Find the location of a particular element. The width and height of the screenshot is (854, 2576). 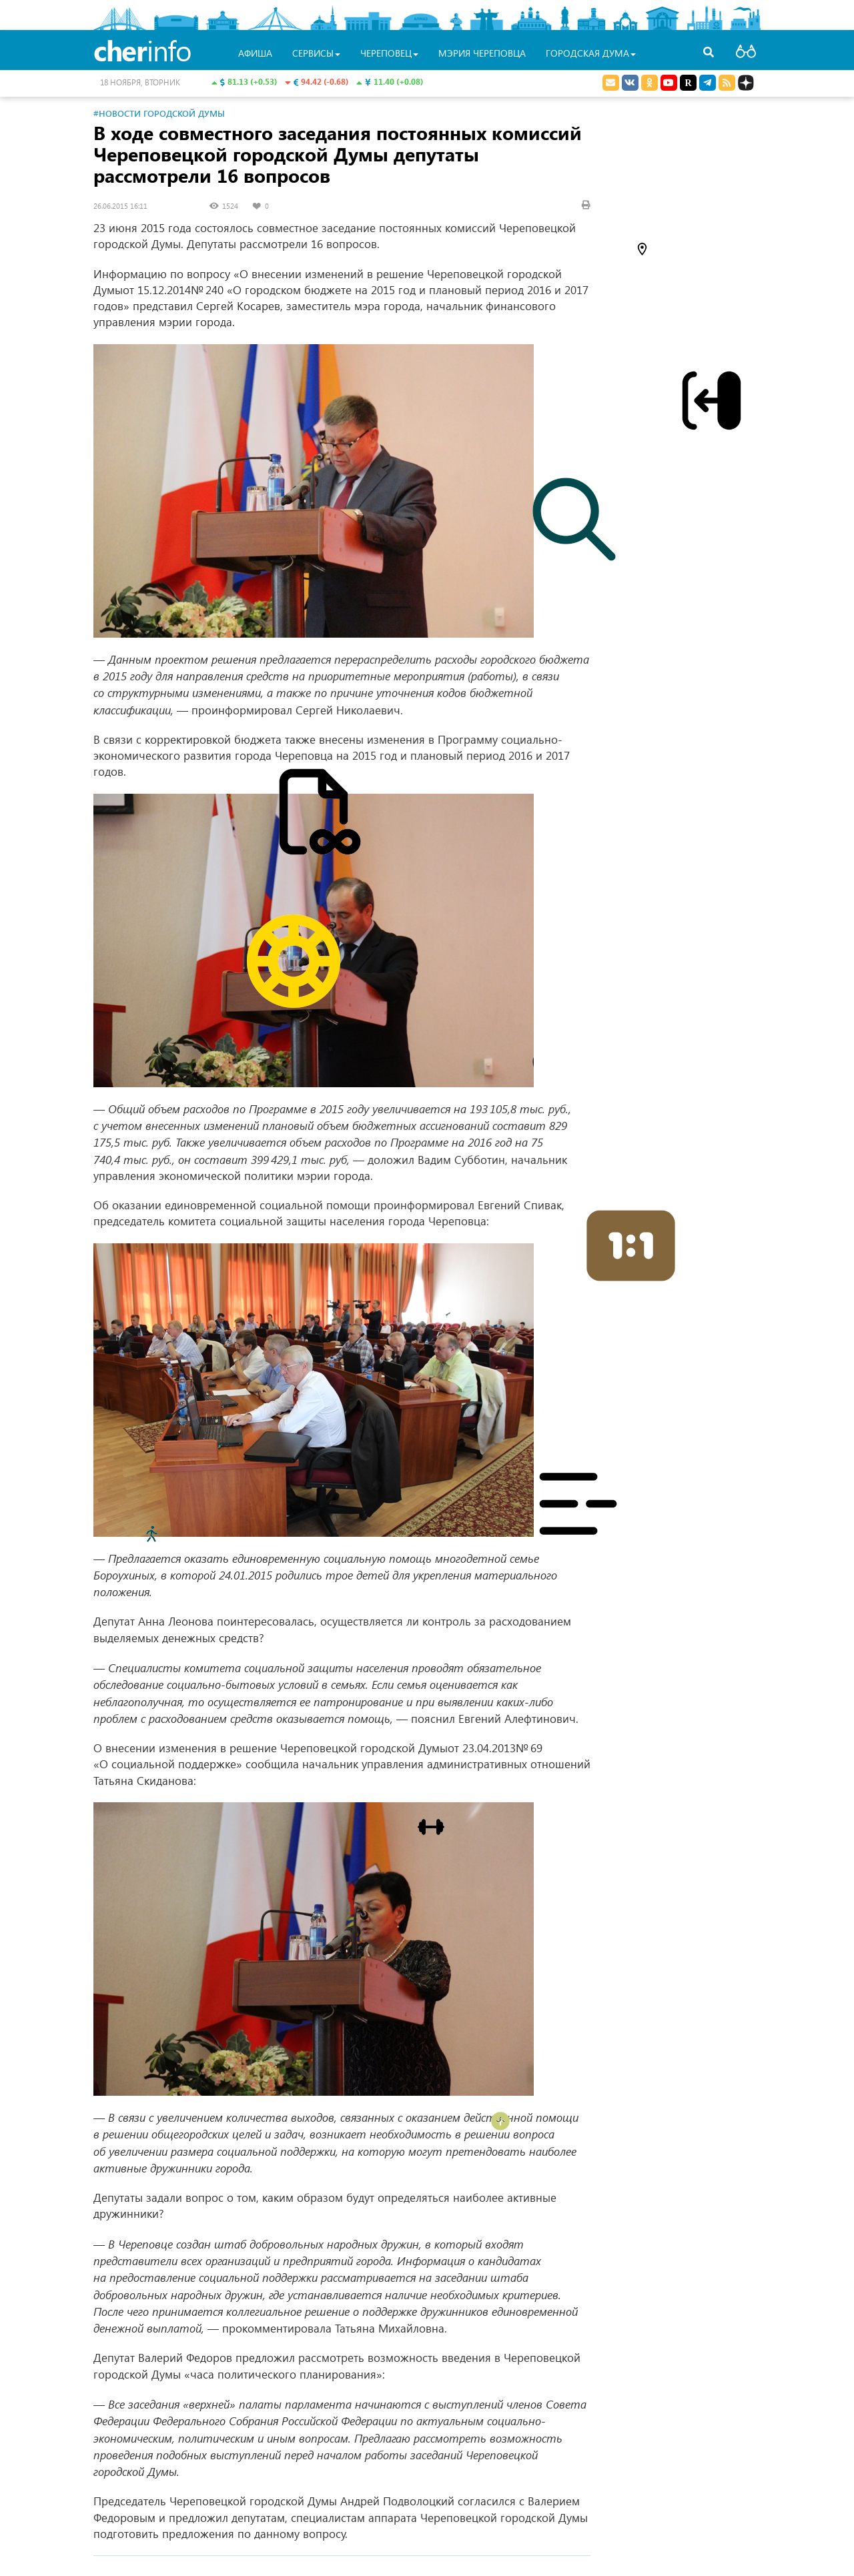

a file with unlimited or infinite storage is located at coordinates (314, 812).